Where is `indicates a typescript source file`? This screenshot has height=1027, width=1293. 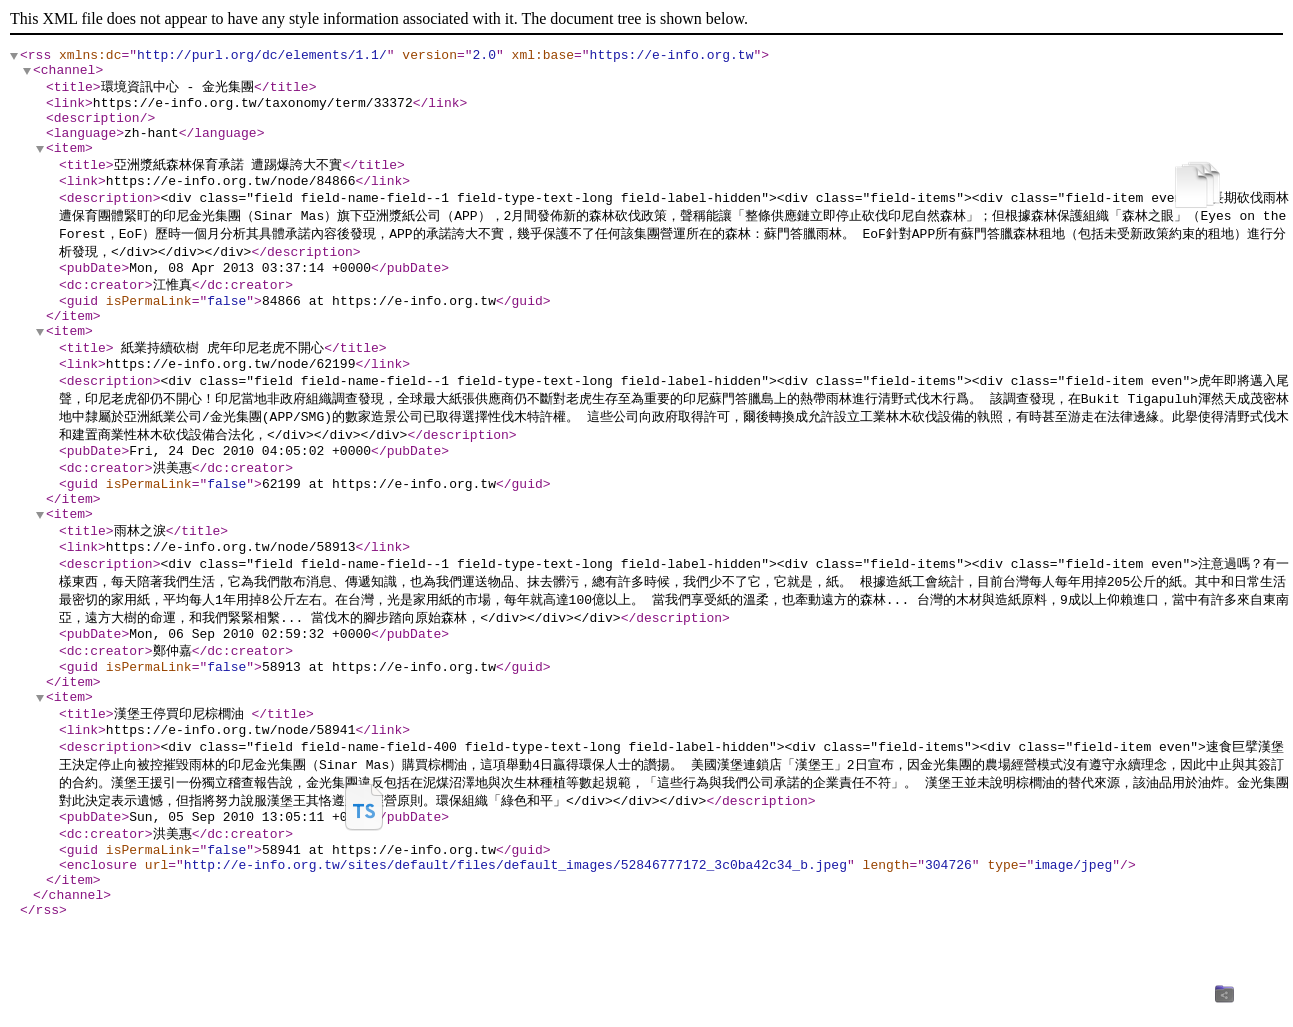
indicates a typescript source file is located at coordinates (364, 807).